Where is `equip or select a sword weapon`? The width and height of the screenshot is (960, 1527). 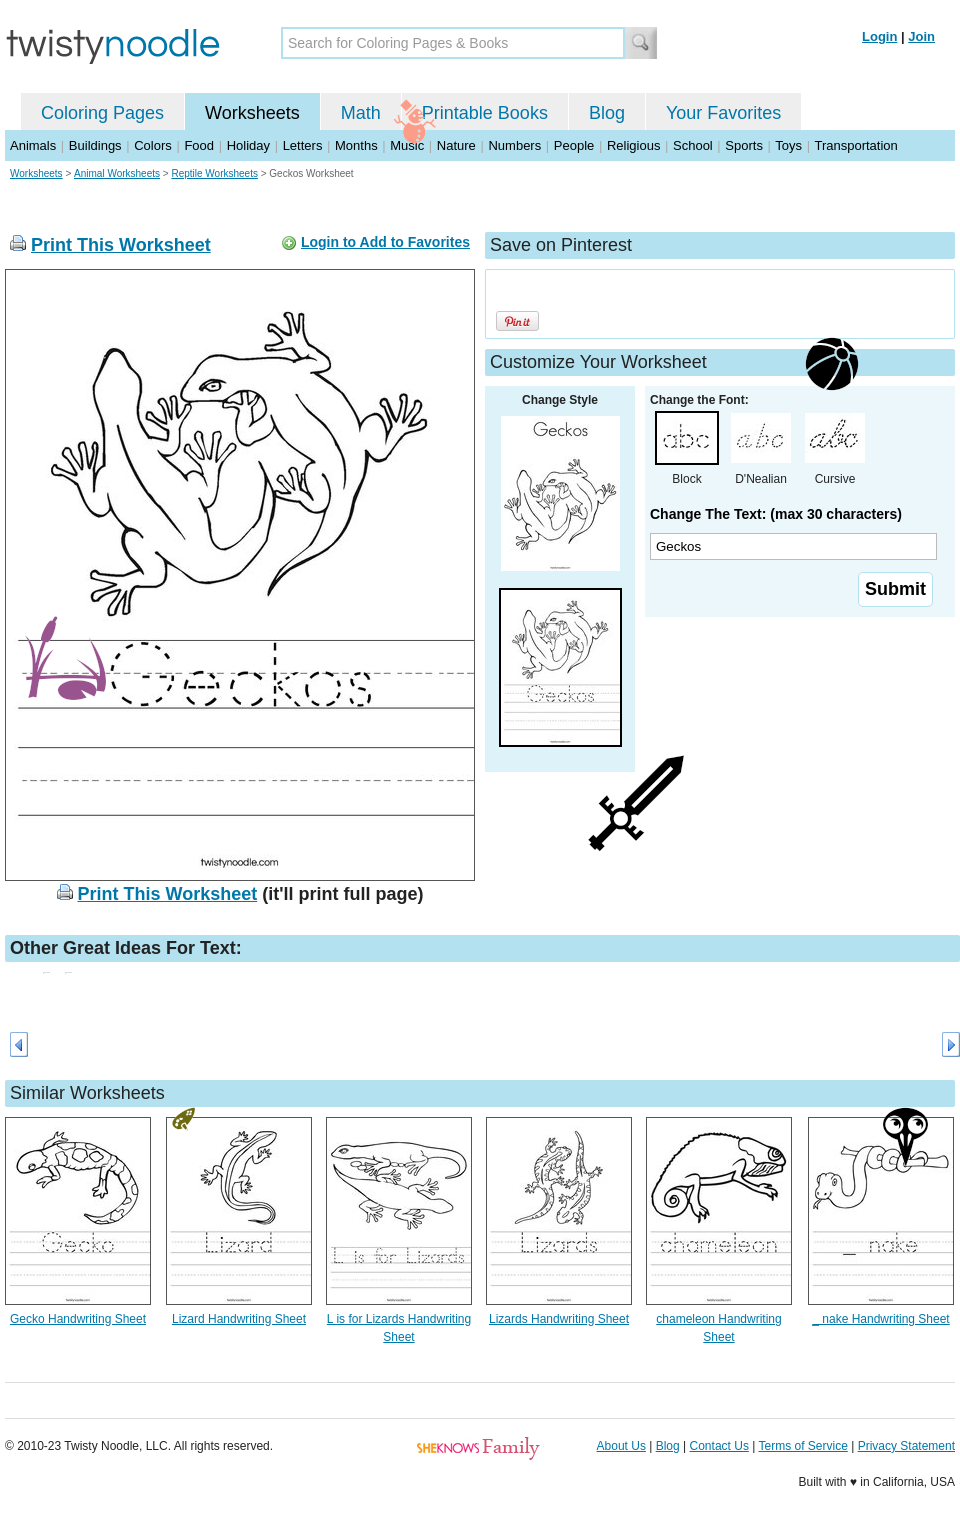
equip or select a sword weapon is located at coordinates (636, 803).